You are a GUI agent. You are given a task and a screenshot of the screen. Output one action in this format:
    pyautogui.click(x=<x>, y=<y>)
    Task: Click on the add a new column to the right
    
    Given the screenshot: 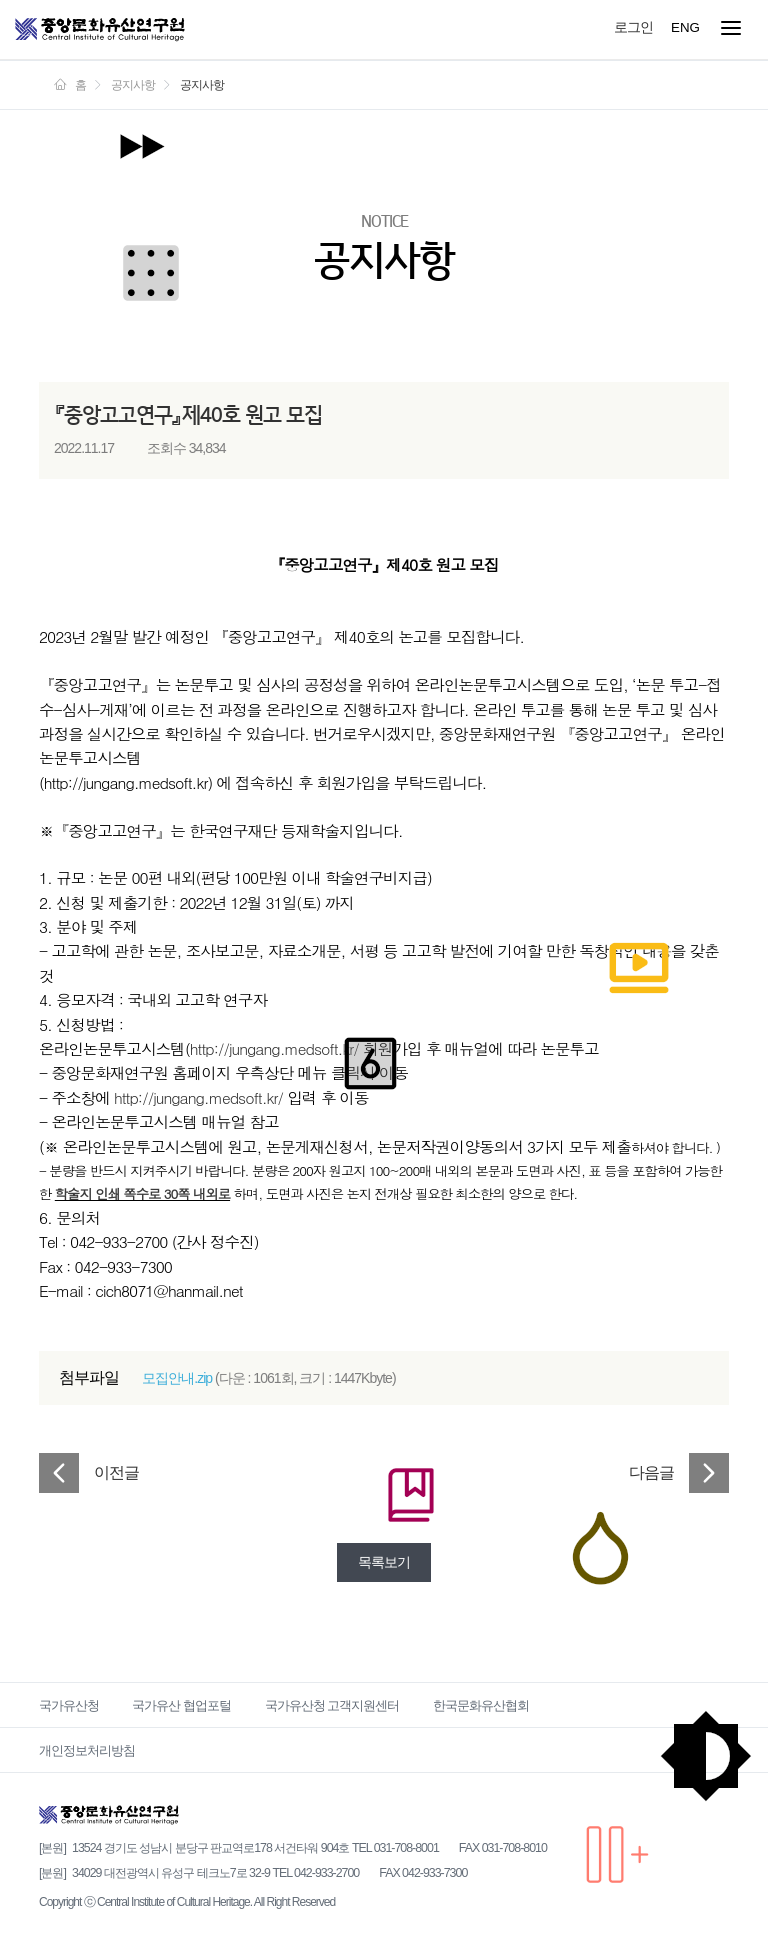 What is the action you would take?
    pyautogui.click(x=612, y=1854)
    